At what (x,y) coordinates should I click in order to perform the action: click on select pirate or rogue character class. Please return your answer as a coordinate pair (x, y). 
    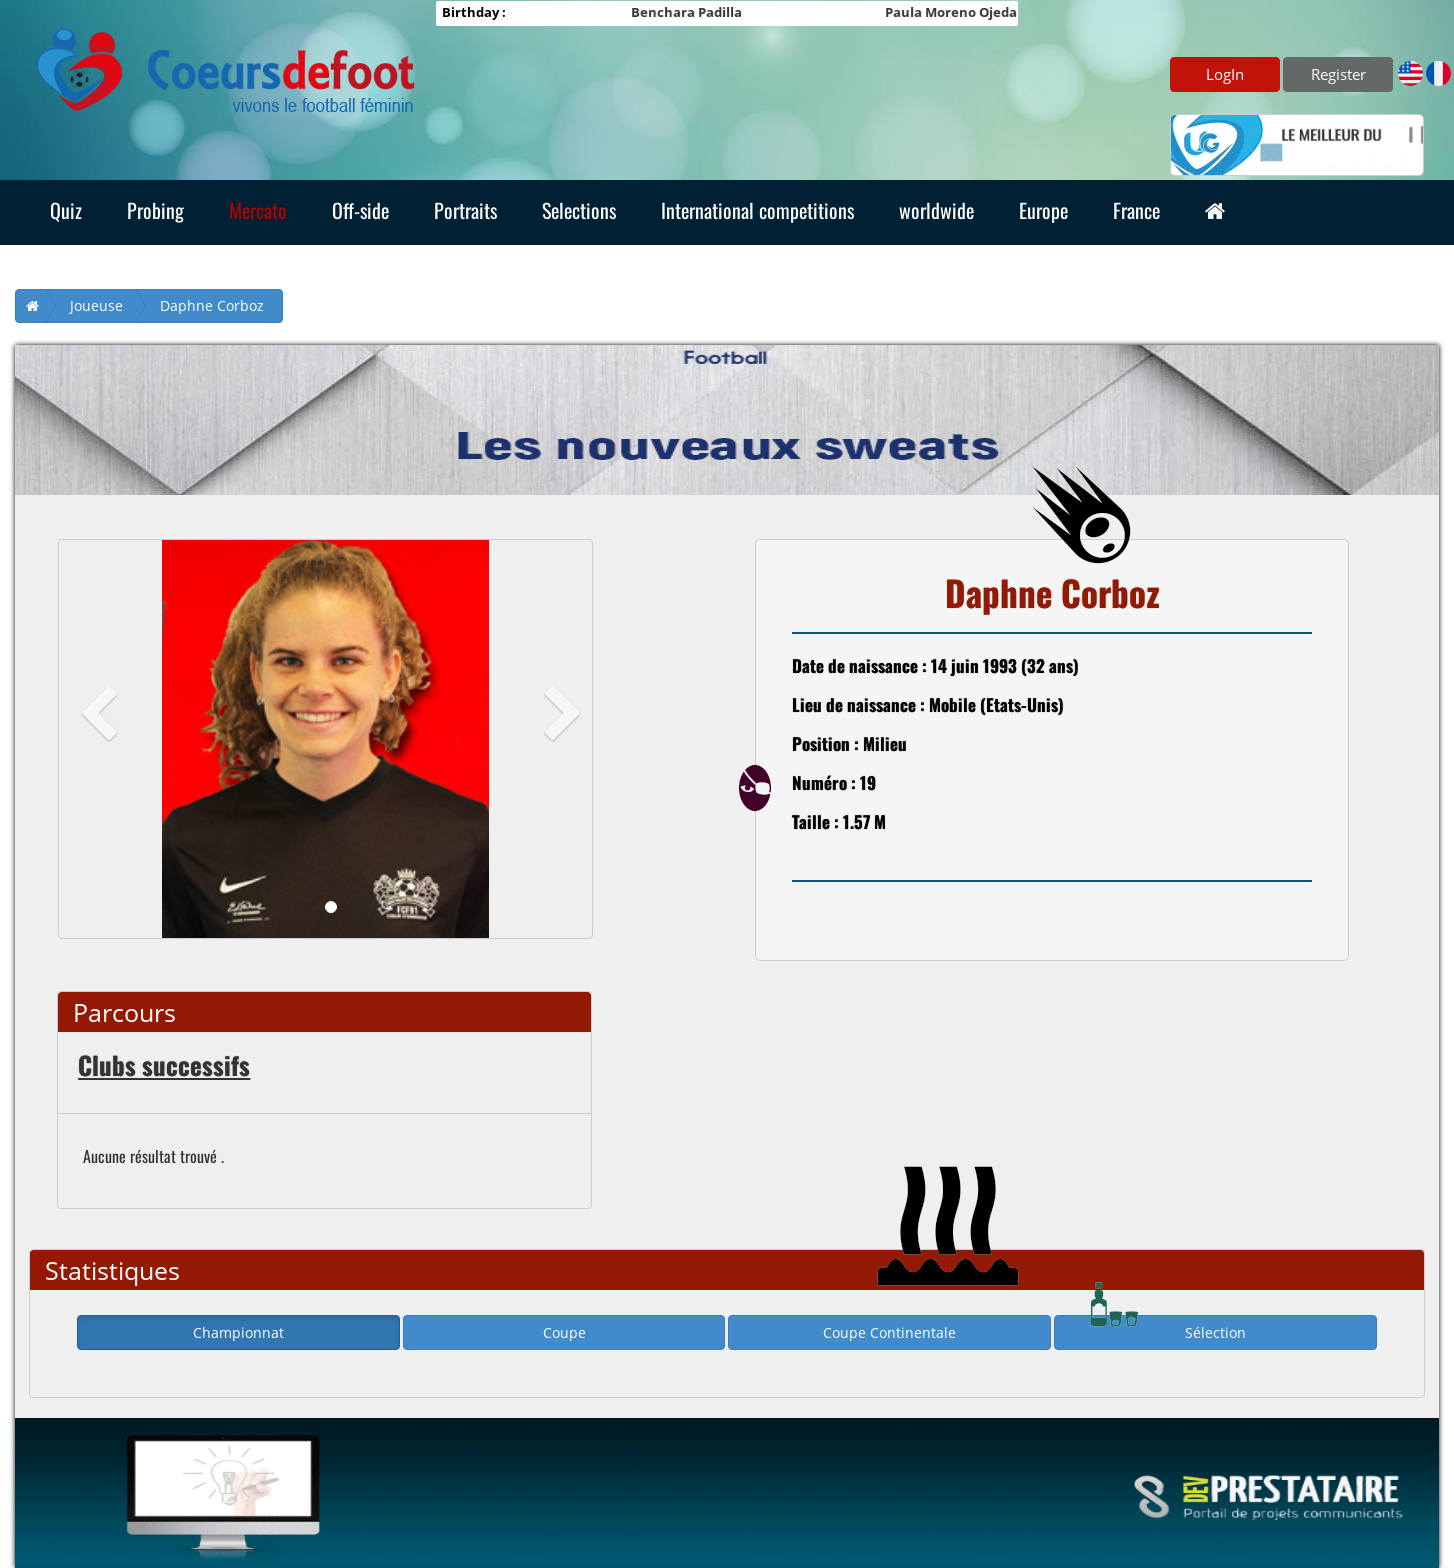
    Looking at the image, I should click on (755, 788).